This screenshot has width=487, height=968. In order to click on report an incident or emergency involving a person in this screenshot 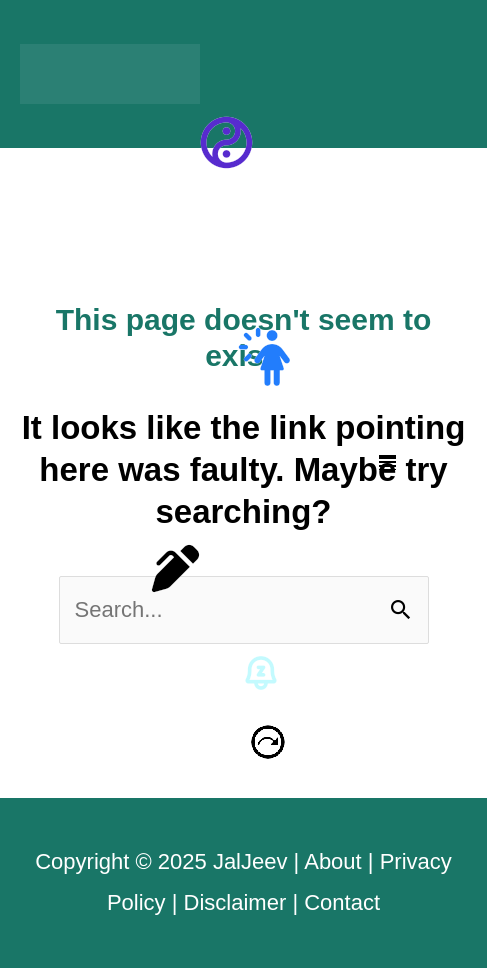, I will do `click(269, 358)`.